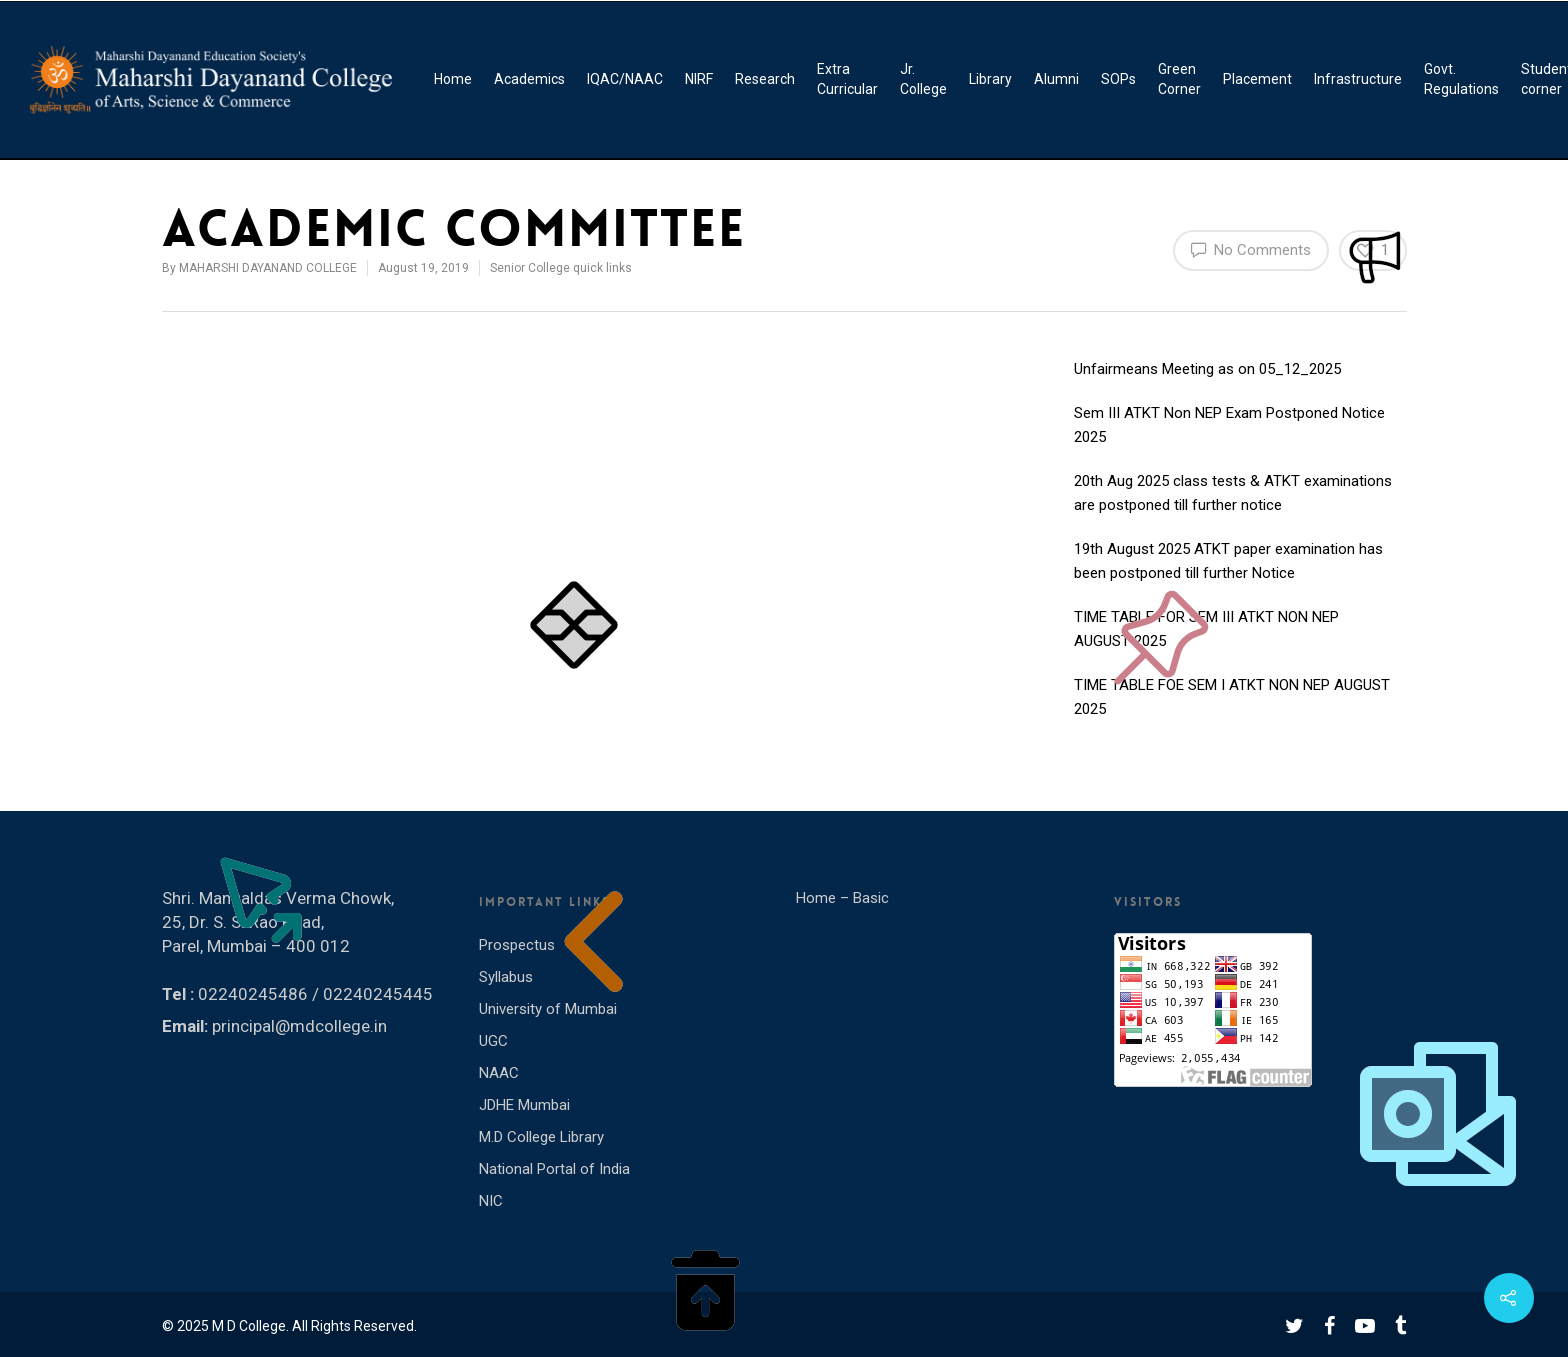  What do you see at coordinates (574, 625) in the screenshot?
I see `pay or receive money via pix` at bounding box center [574, 625].